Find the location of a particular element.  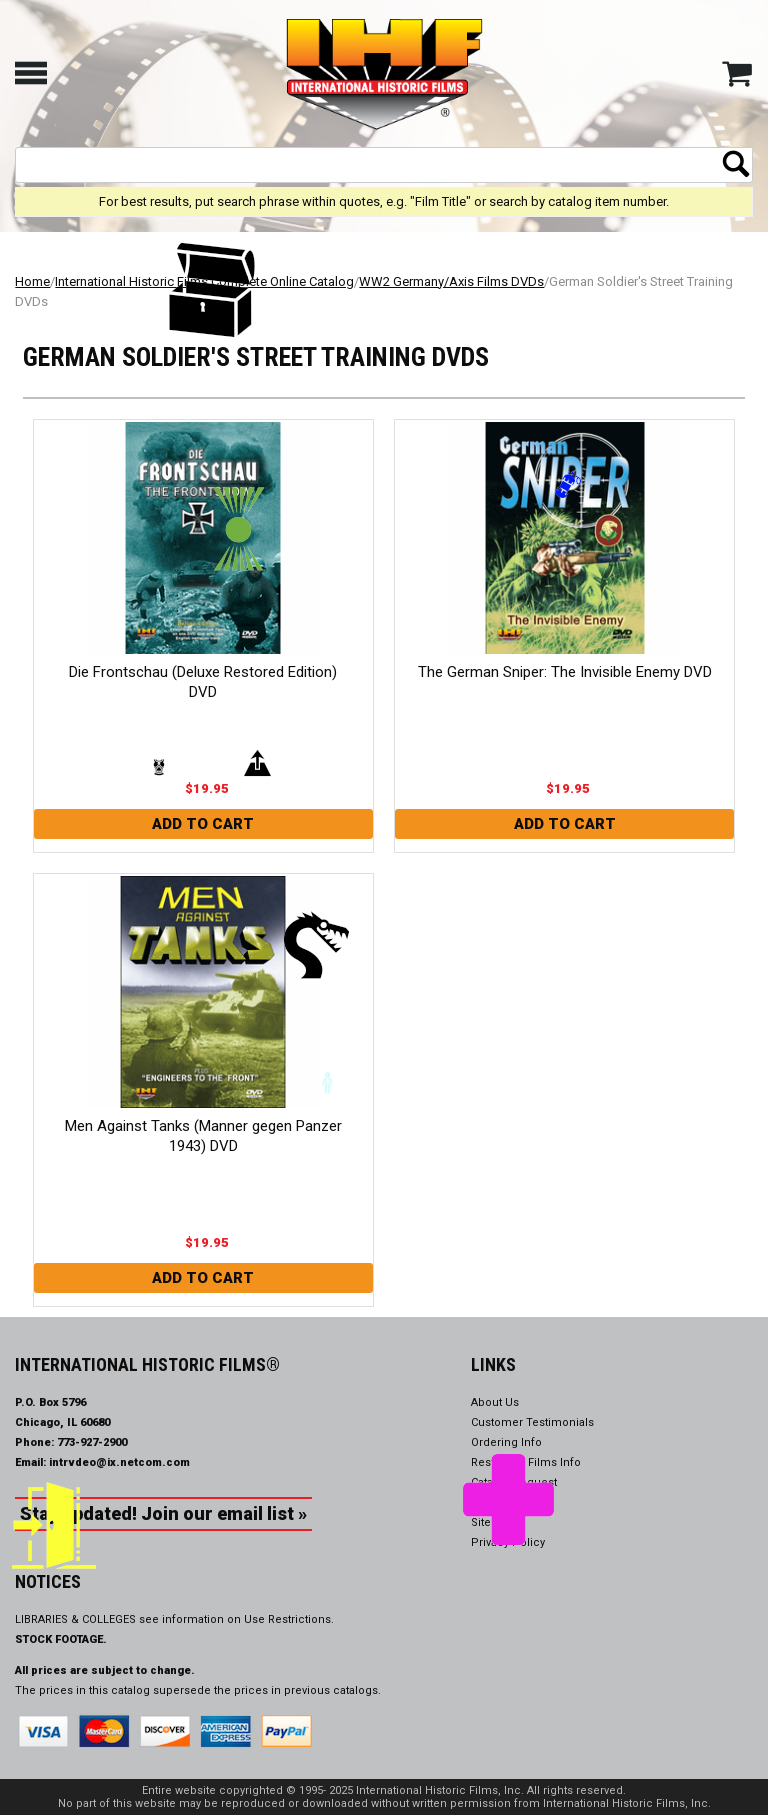

select flash grenade weapon or equipment is located at coordinates (567, 484).